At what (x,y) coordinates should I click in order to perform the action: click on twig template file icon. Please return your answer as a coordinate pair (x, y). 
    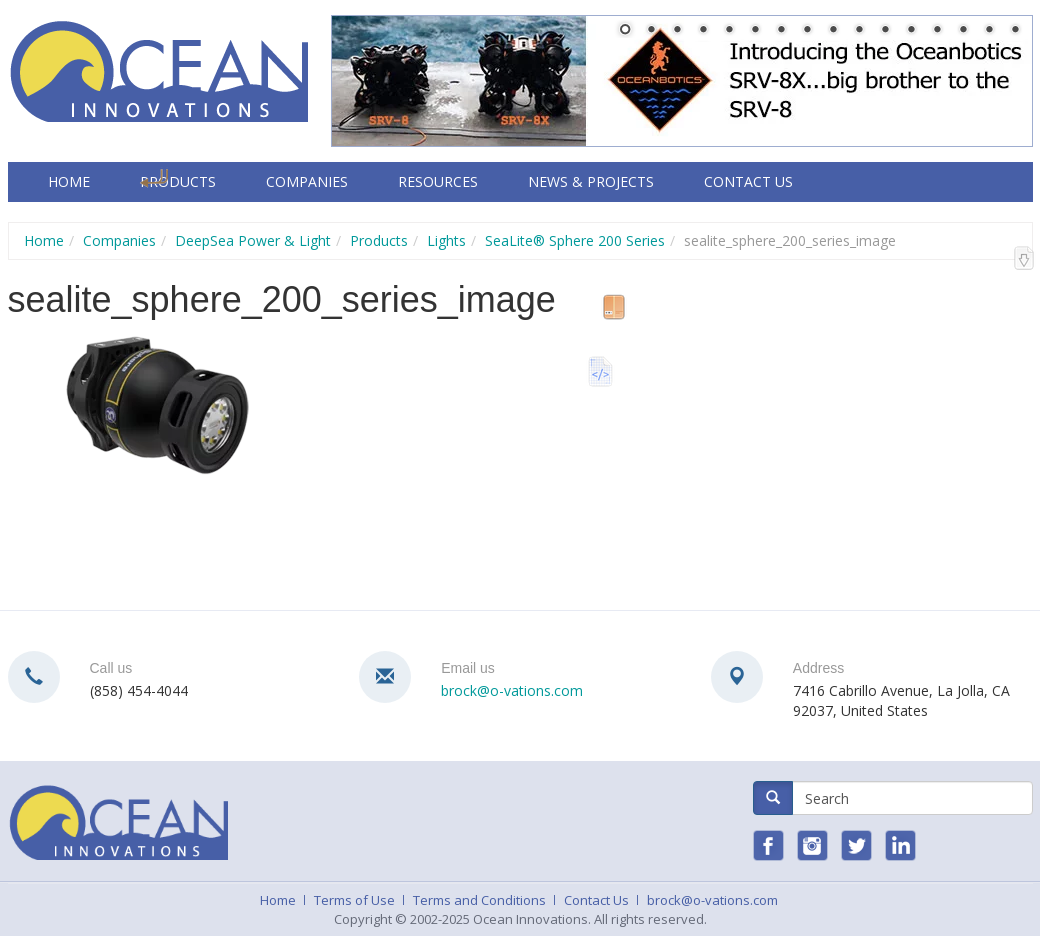
    Looking at the image, I should click on (600, 371).